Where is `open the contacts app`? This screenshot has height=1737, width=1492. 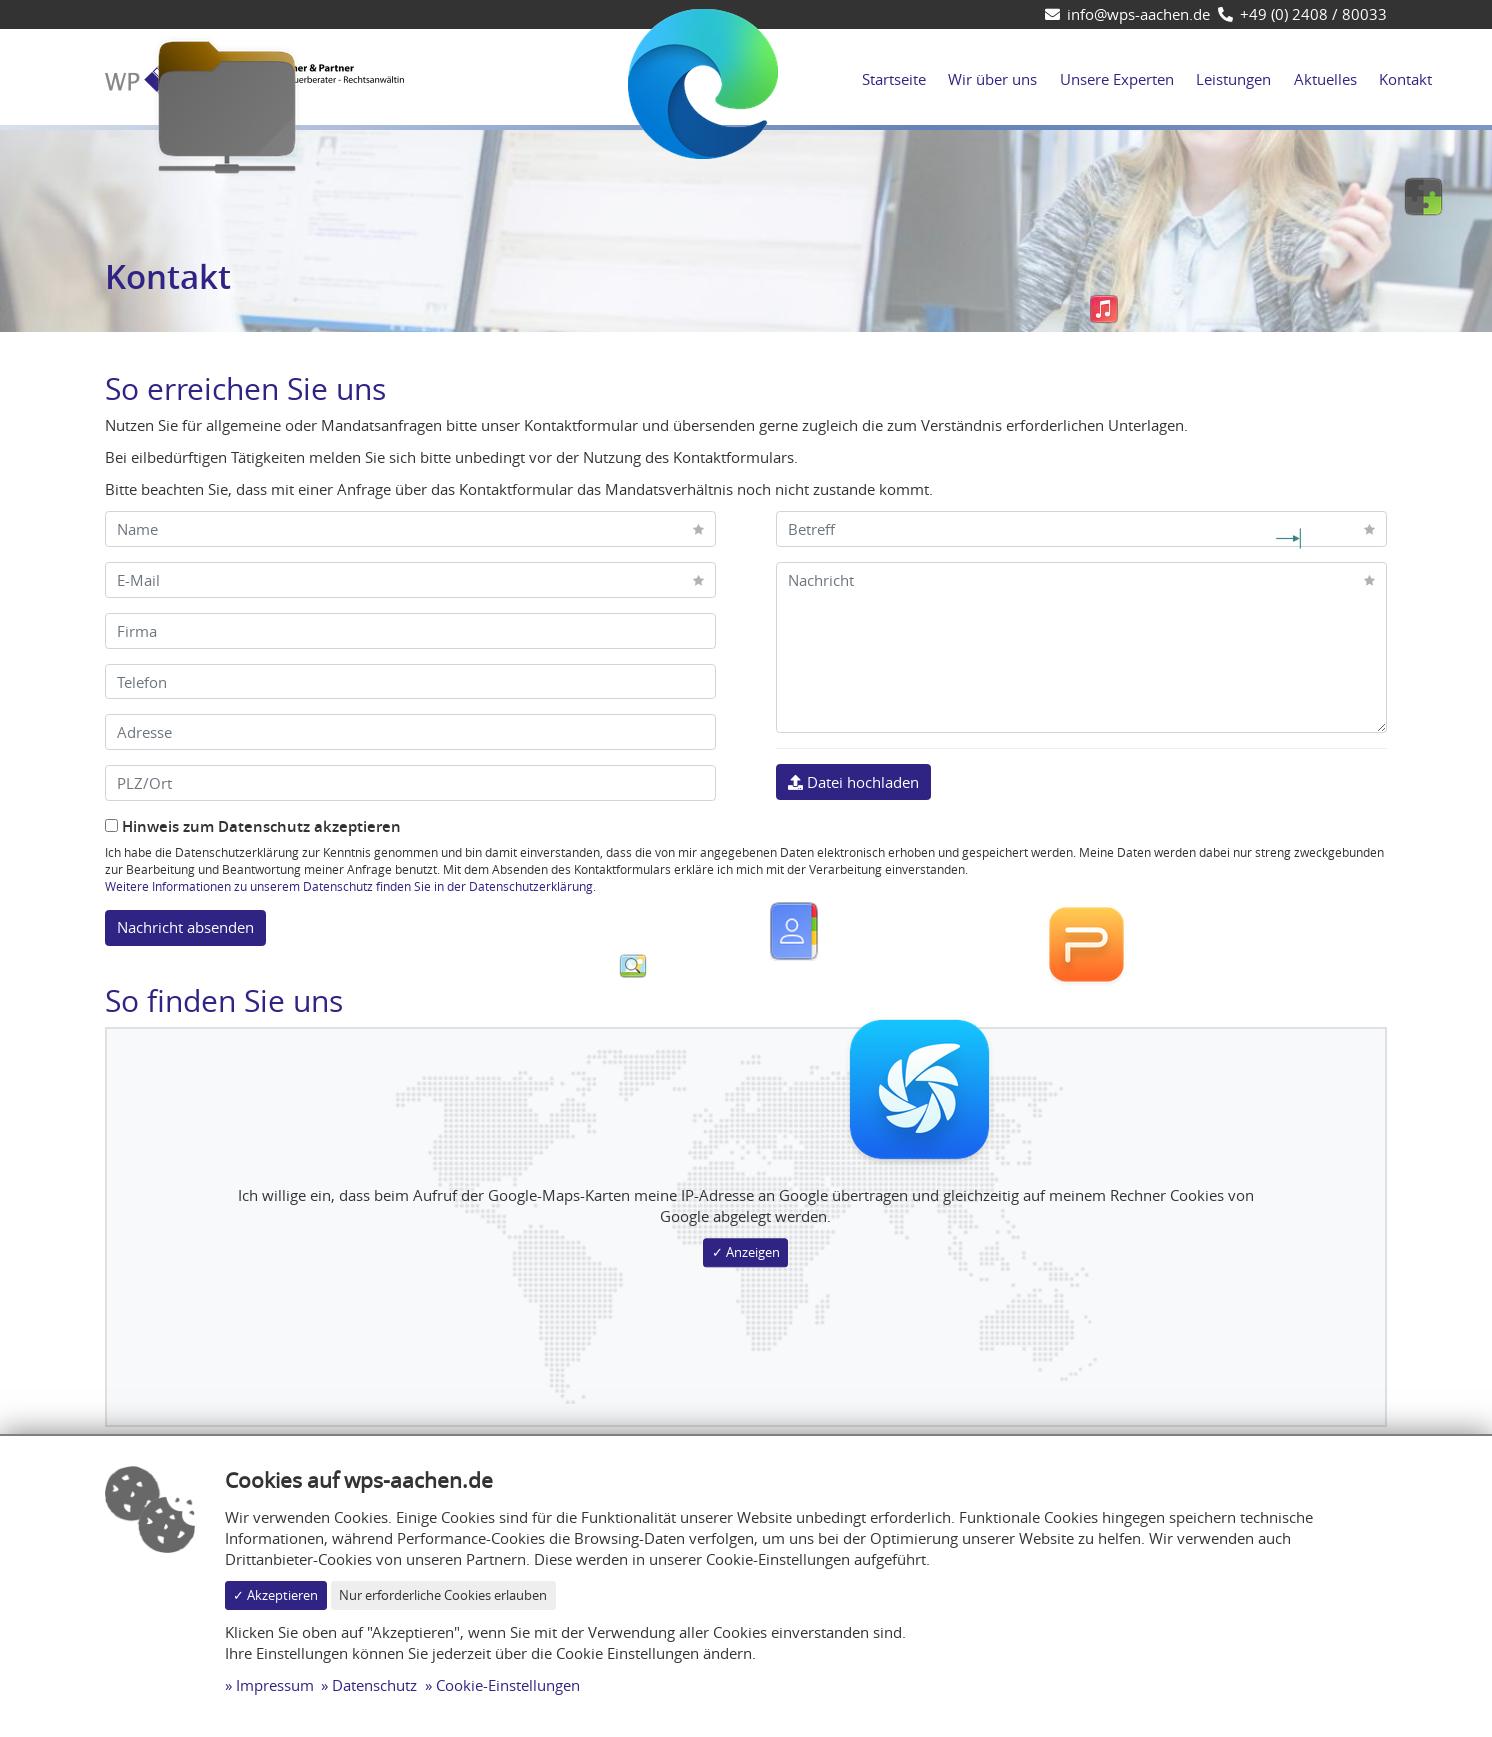
open the contacts app is located at coordinates (794, 931).